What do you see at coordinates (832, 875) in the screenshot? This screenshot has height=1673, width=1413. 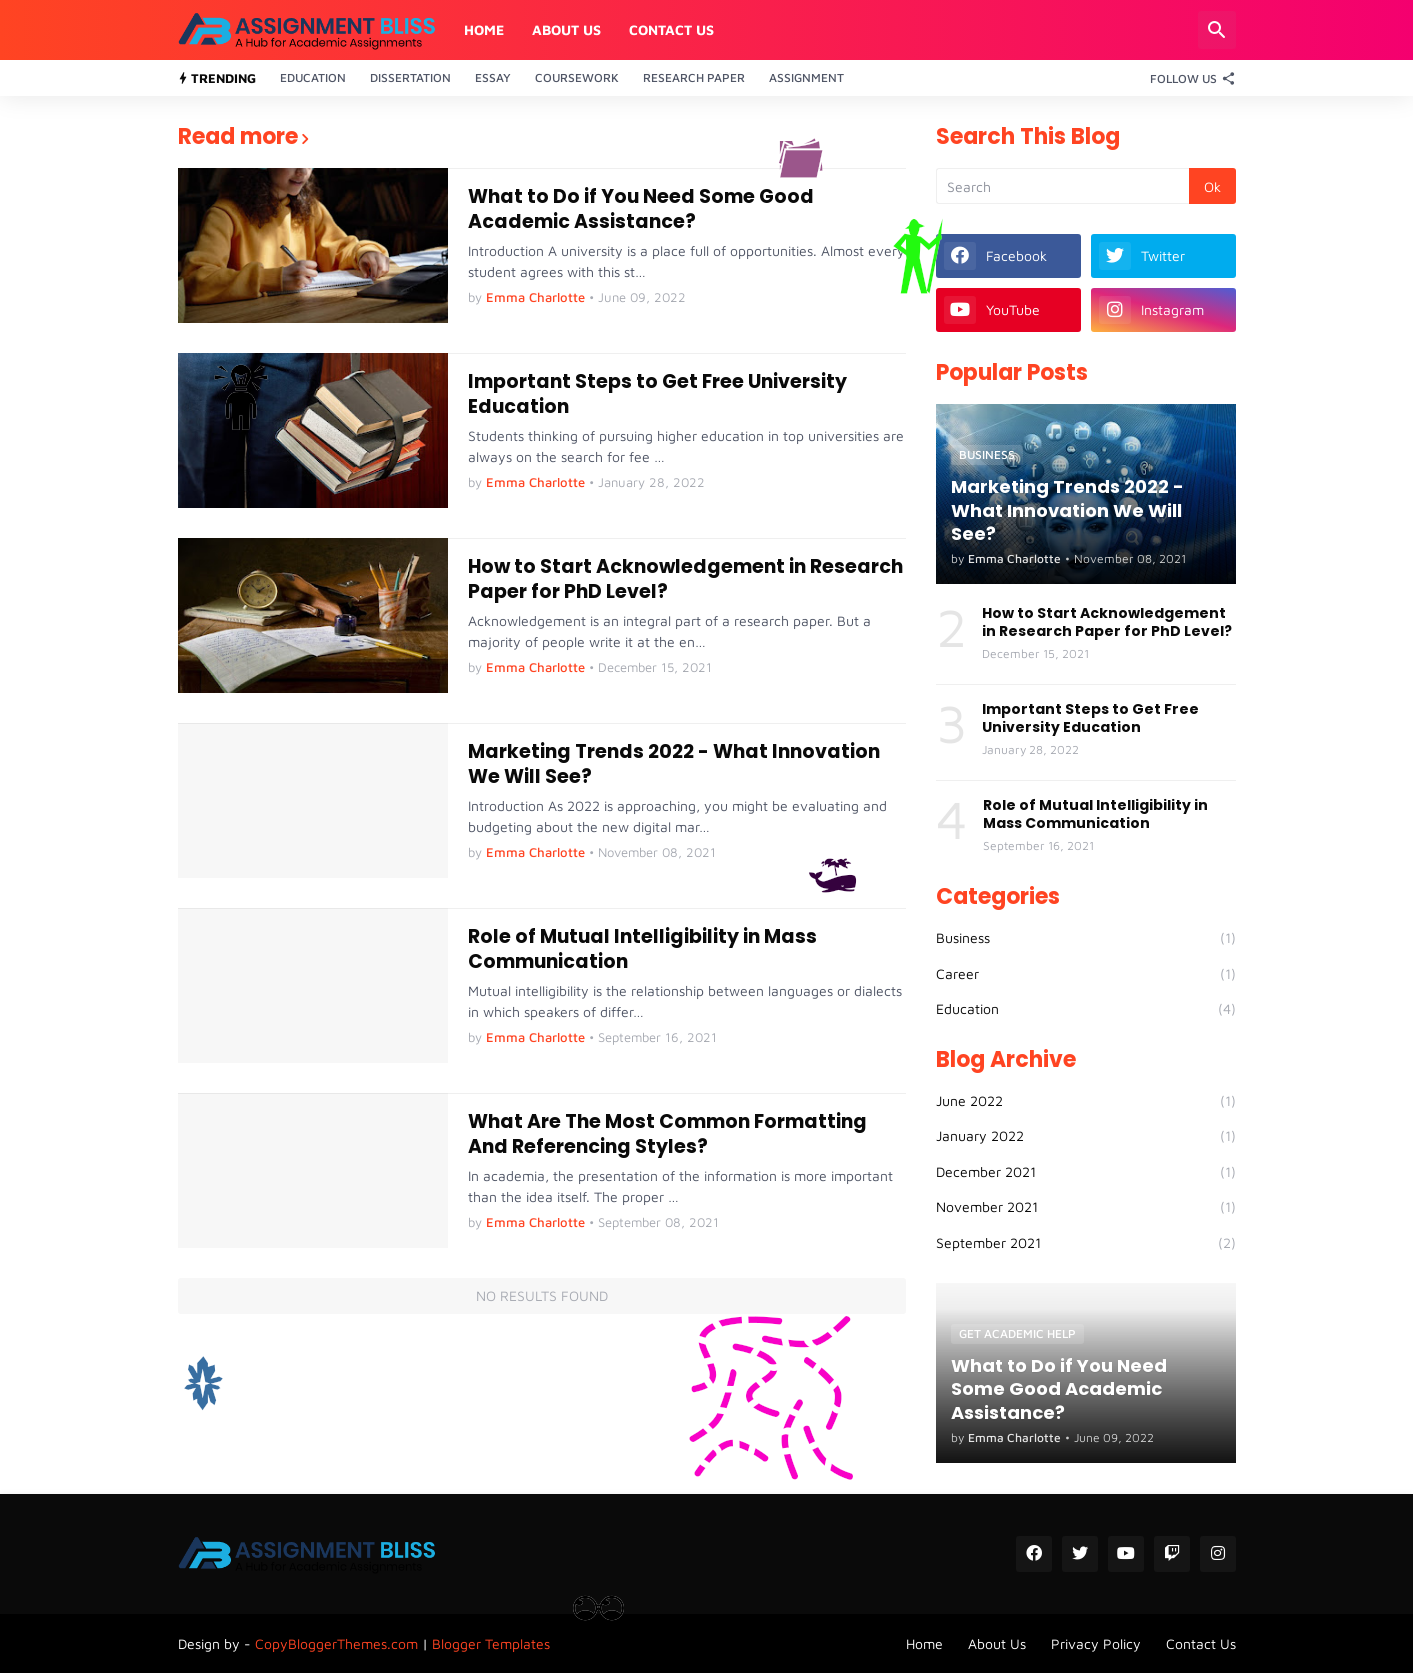 I see `ocean wildlife or marine life category` at bounding box center [832, 875].